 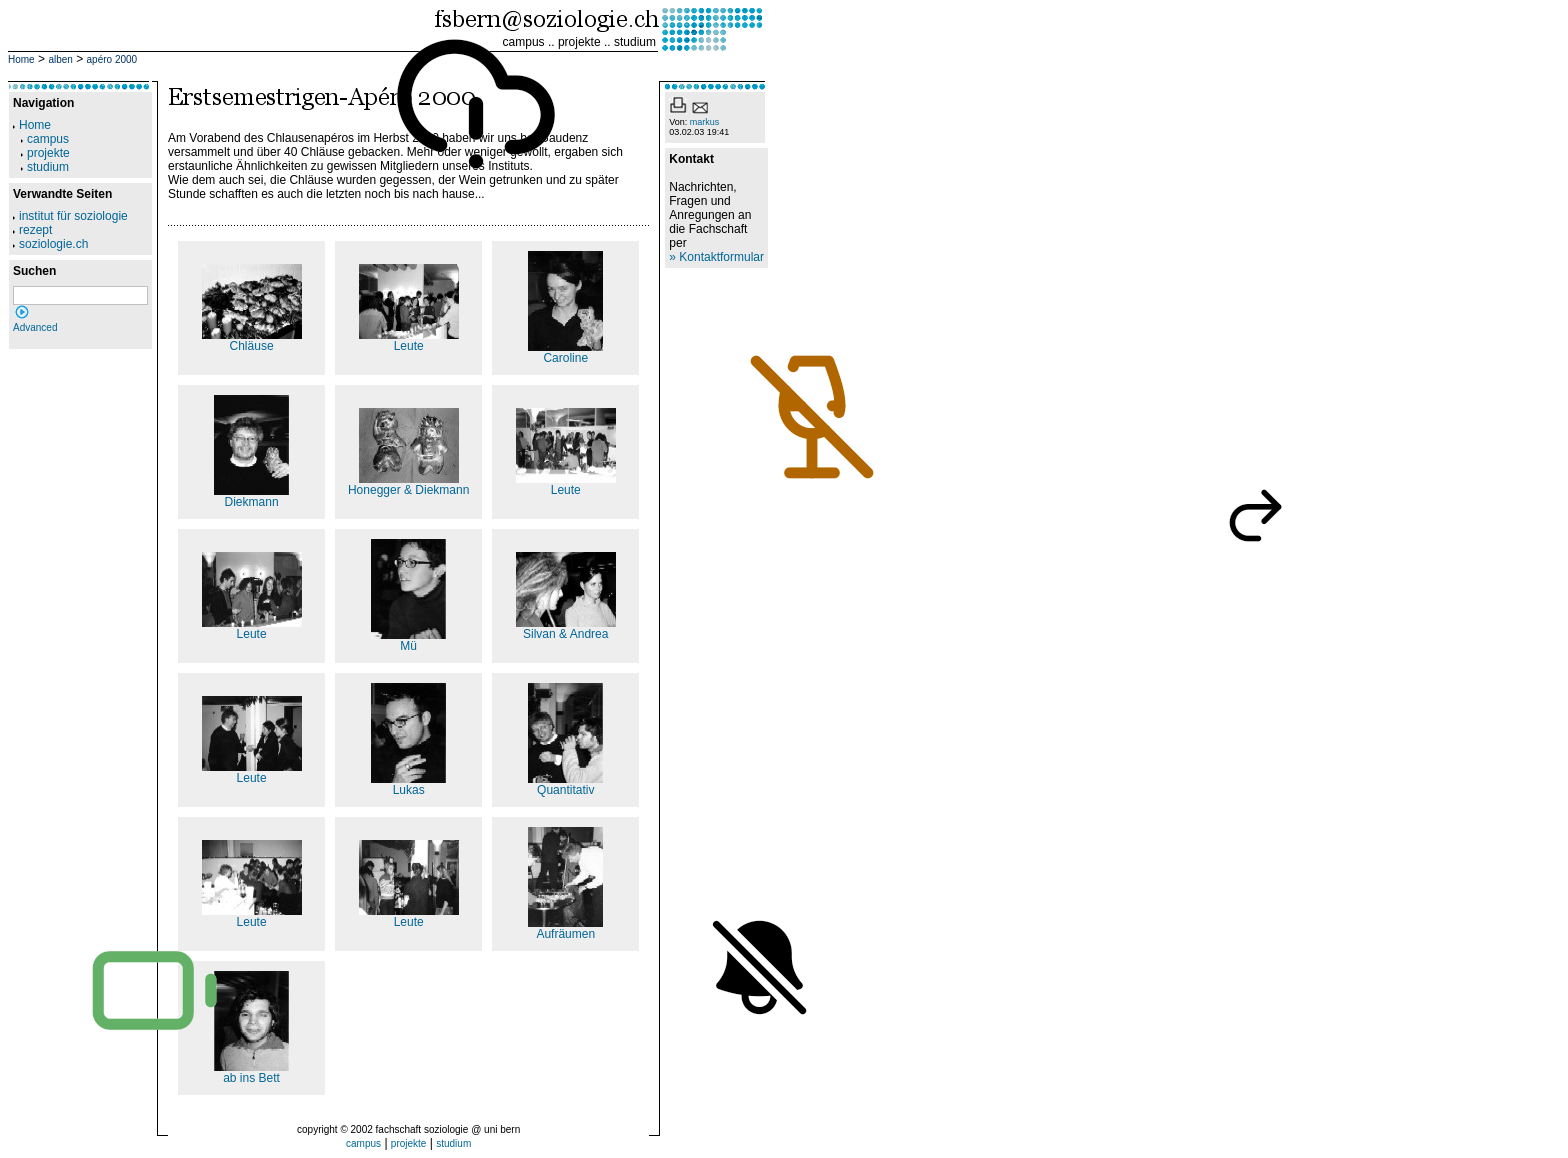 What do you see at coordinates (1255, 515) in the screenshot?
I see `redo the last undone action` at bounding box center [1255, 515].